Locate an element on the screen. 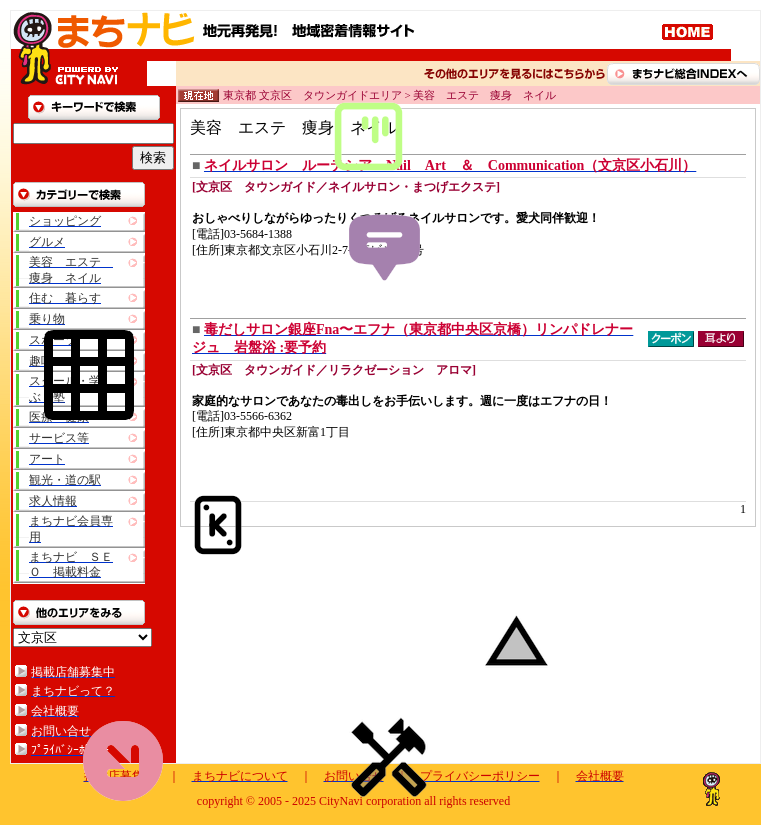  toggle grid view display is located at coordinates (89, 375).